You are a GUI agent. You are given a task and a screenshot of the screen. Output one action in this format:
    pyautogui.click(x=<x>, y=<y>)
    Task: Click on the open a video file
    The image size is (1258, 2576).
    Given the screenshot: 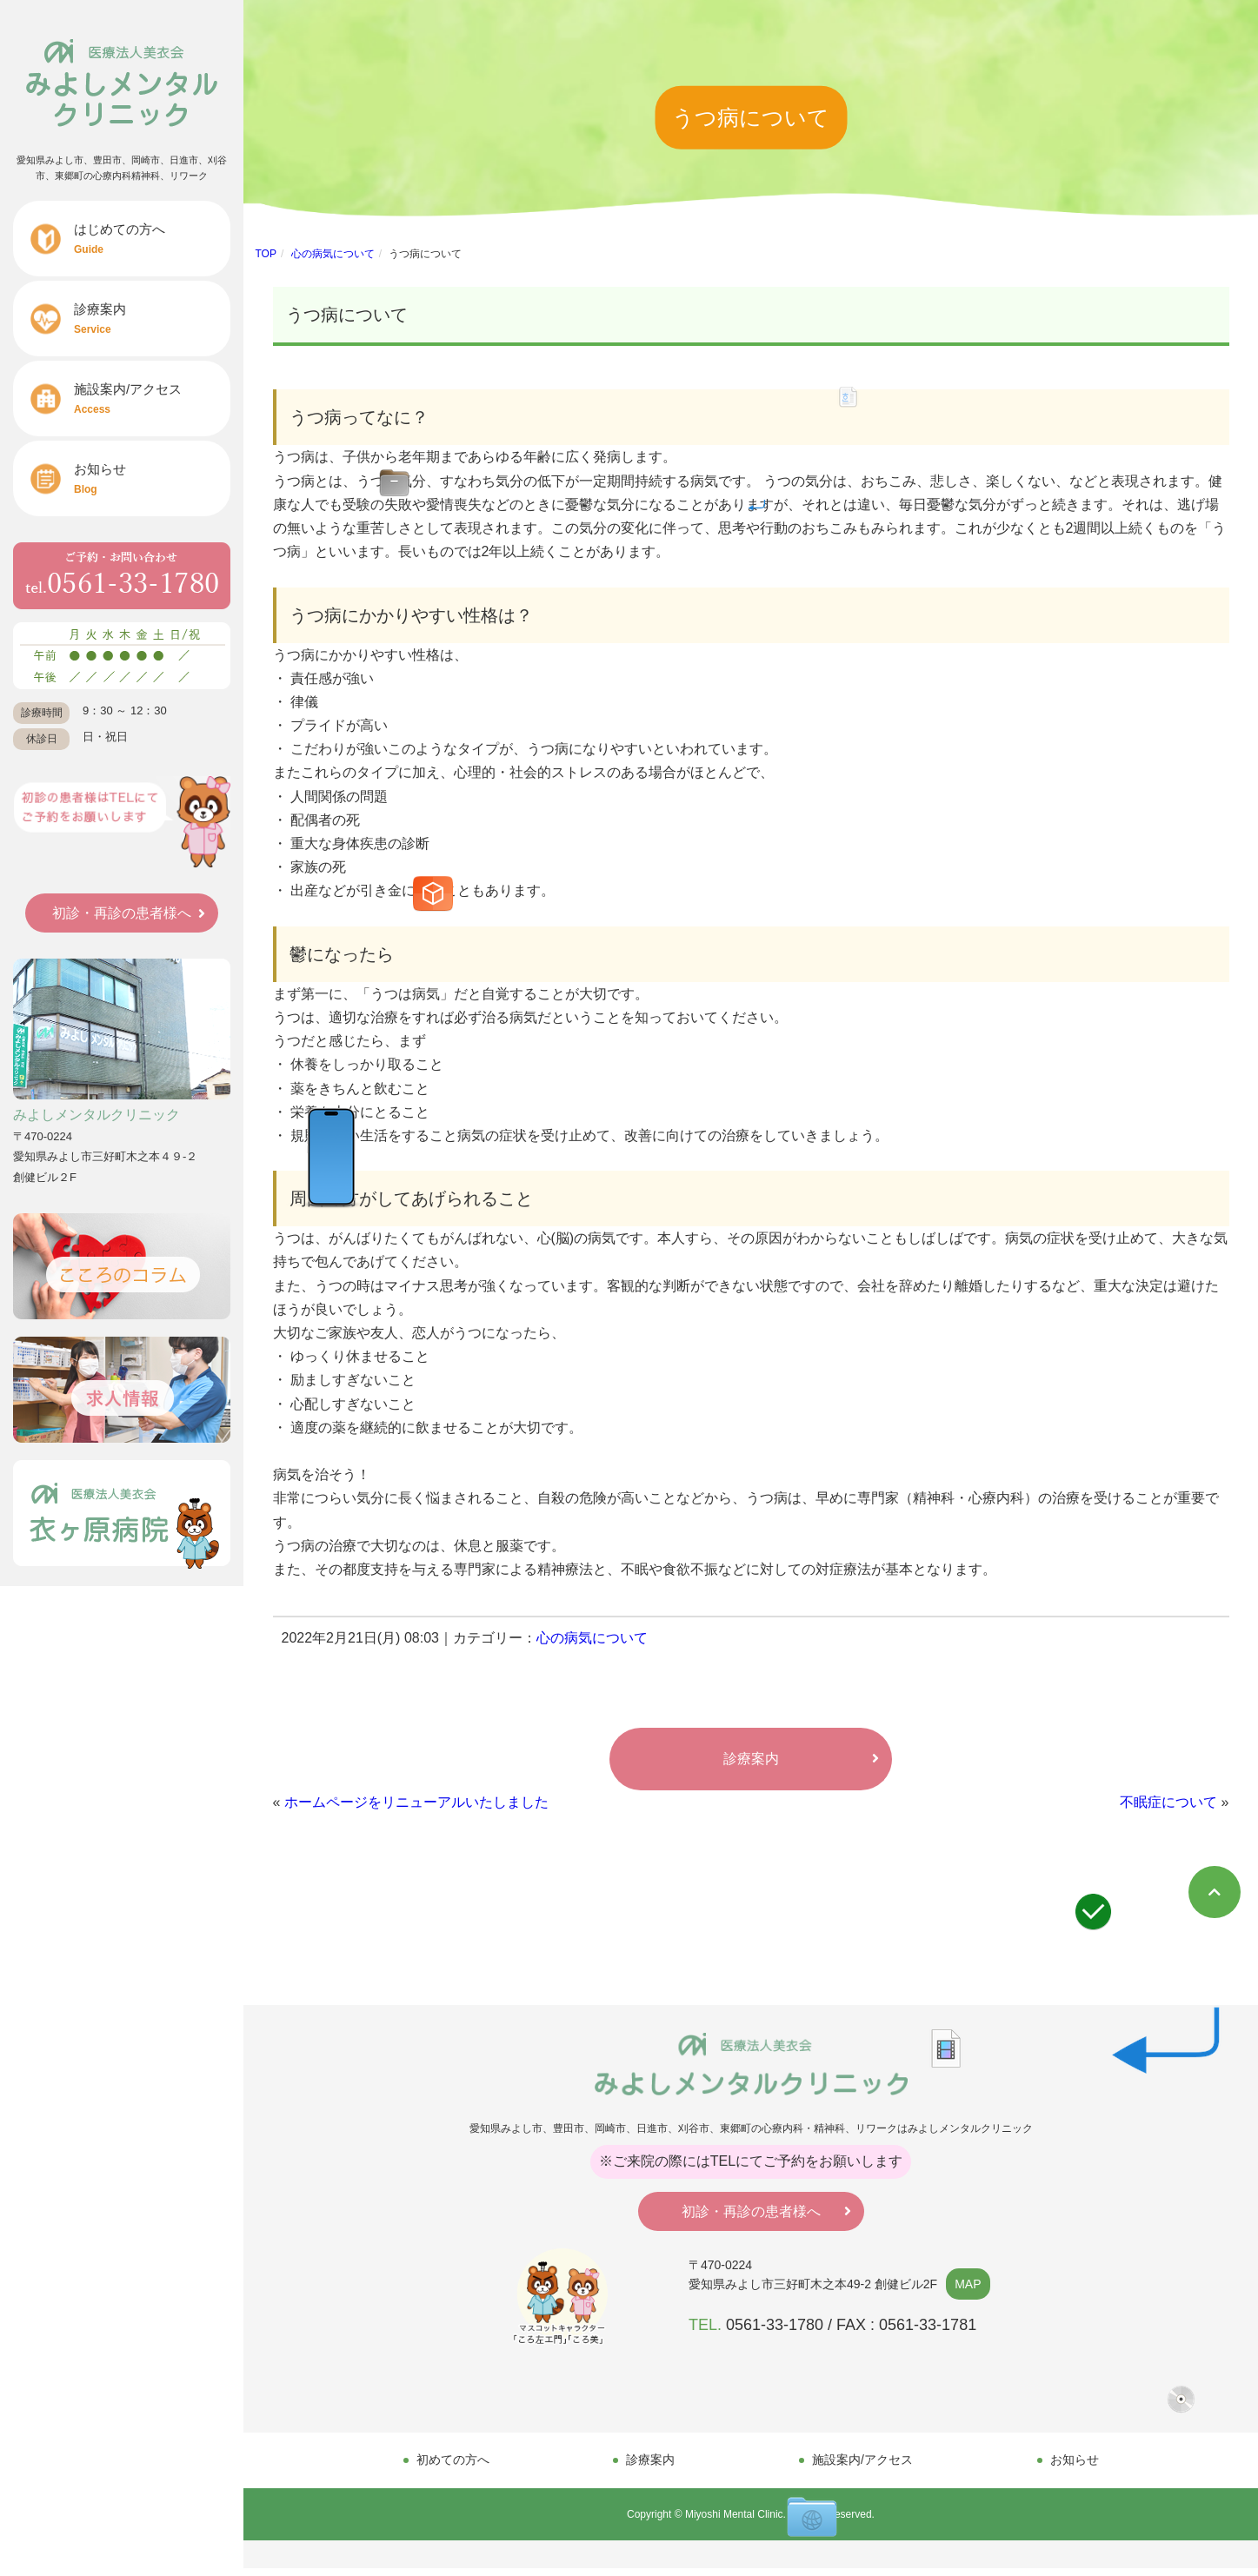 What is the action you would take?
    pyautogui.click(x=946, y=2048)
    